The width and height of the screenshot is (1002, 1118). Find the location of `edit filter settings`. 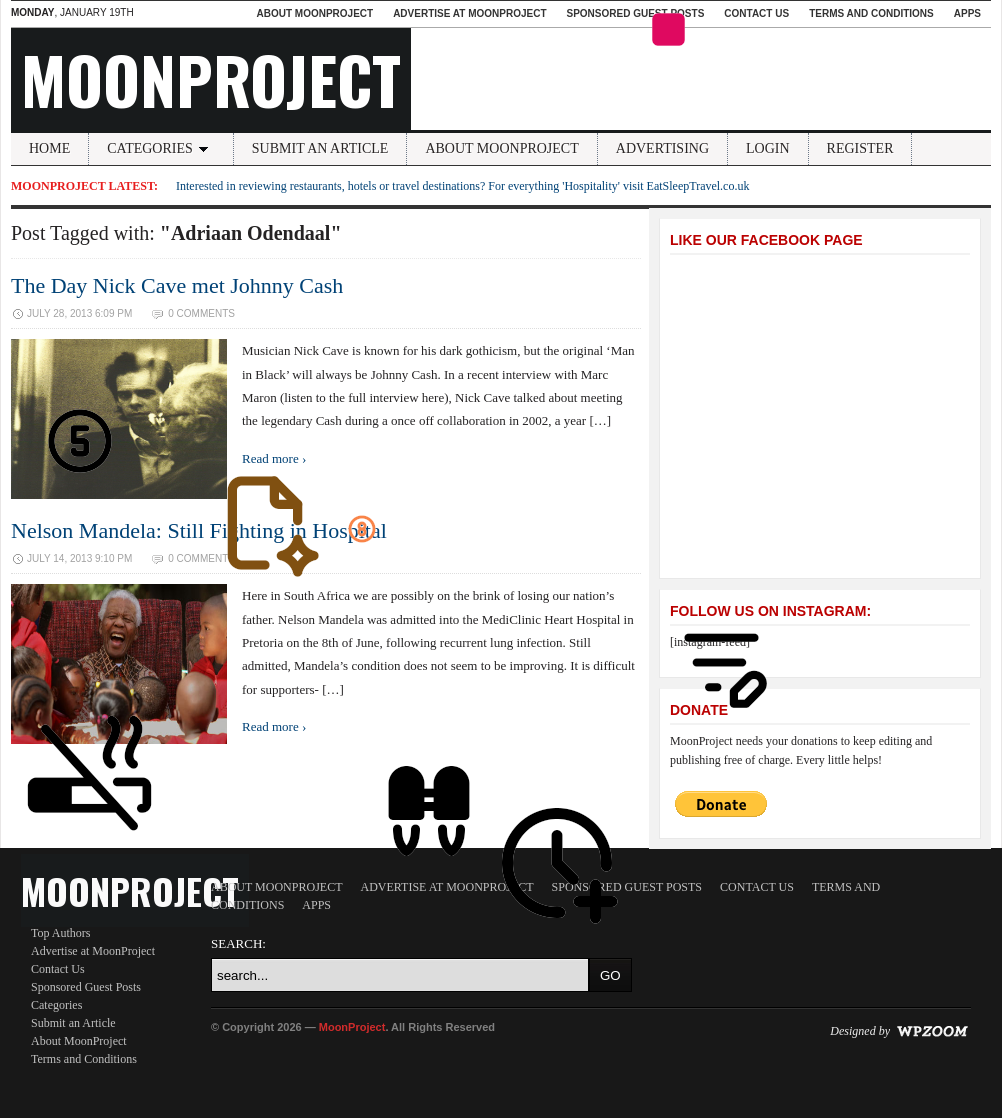

edit filter settings is located at coordinates (721, 662).